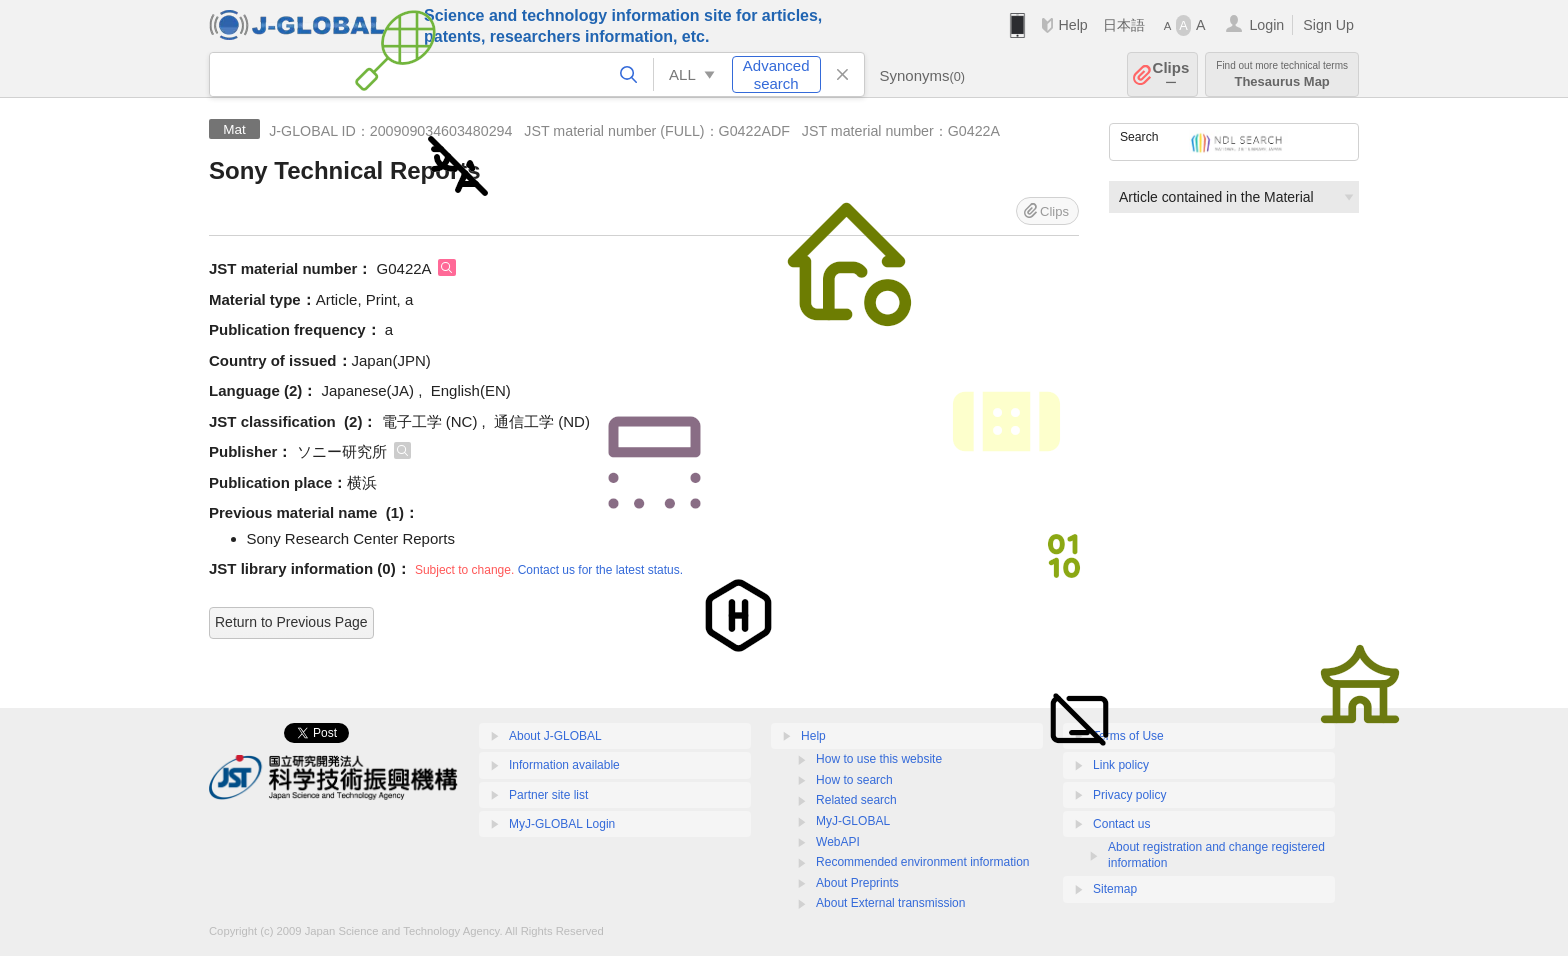 The height and width of the screenshot is (956, 1568). Describe the element at coordinates (394, 52) in the screenshot. I see `access tennis or racquet sports features` at that location.